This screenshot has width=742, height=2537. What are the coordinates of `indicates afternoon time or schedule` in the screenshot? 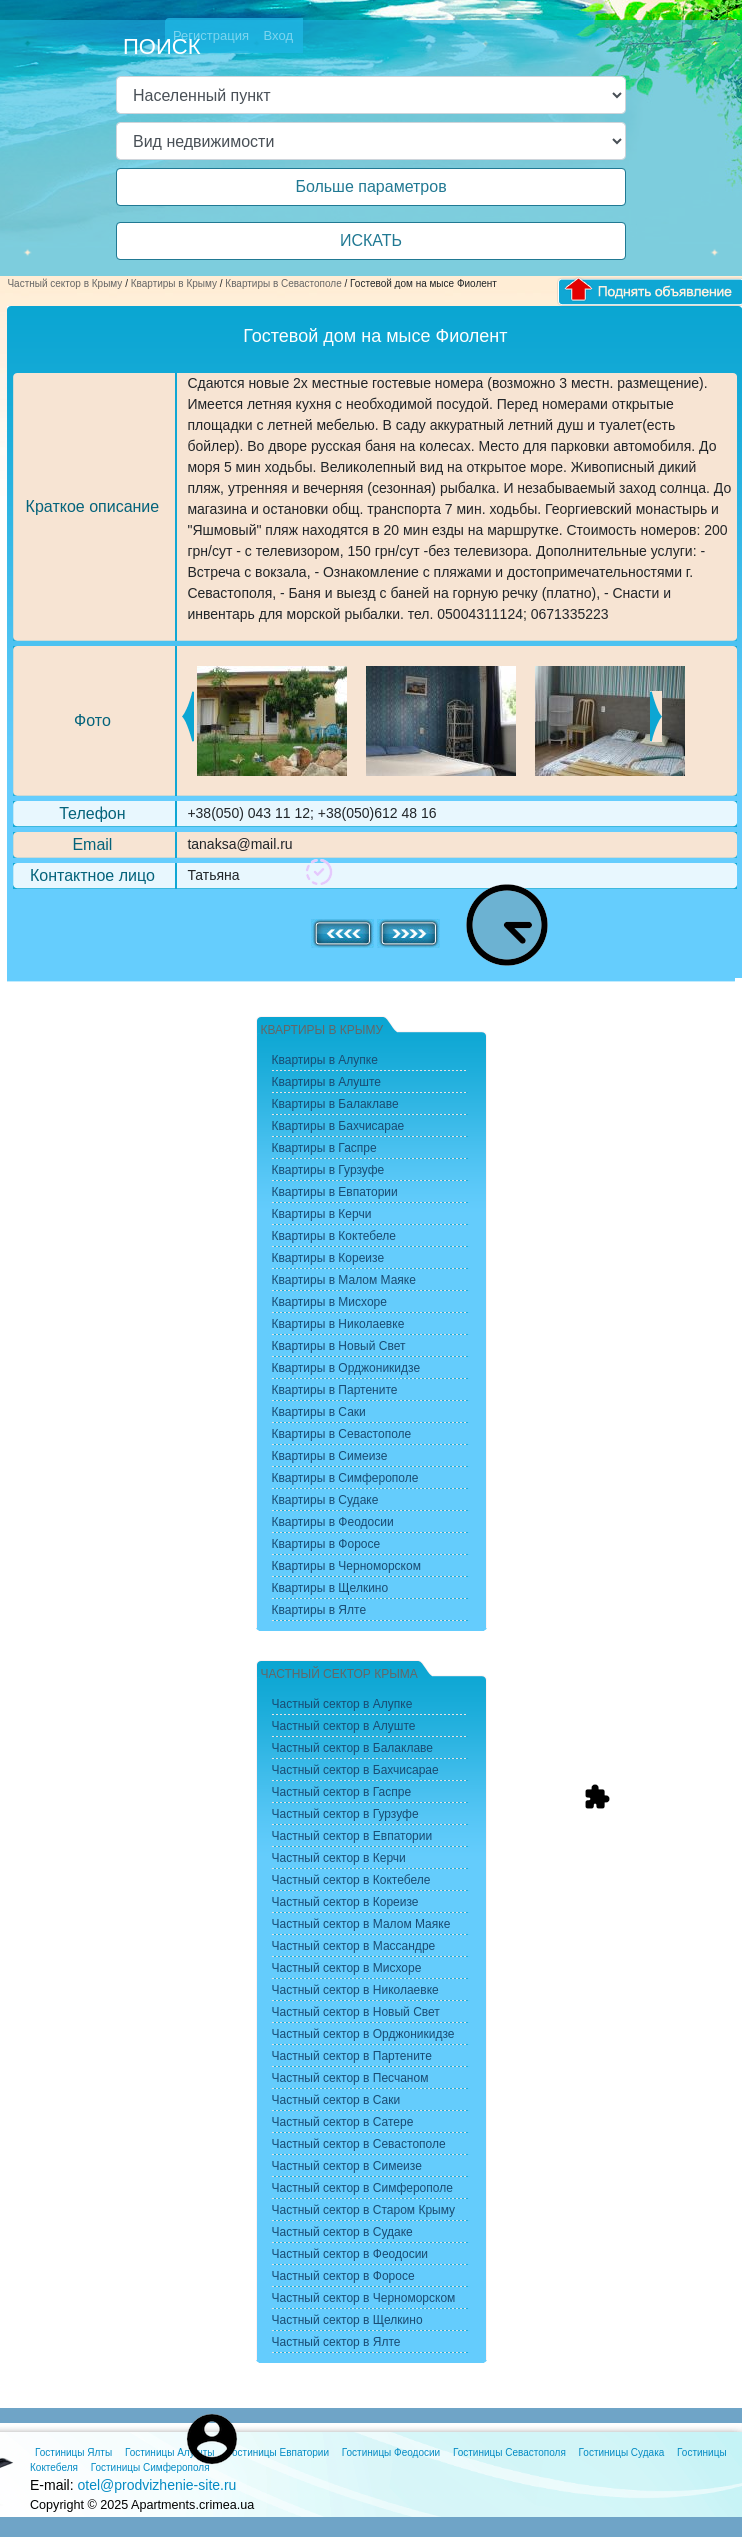 It's located at (507, 925).